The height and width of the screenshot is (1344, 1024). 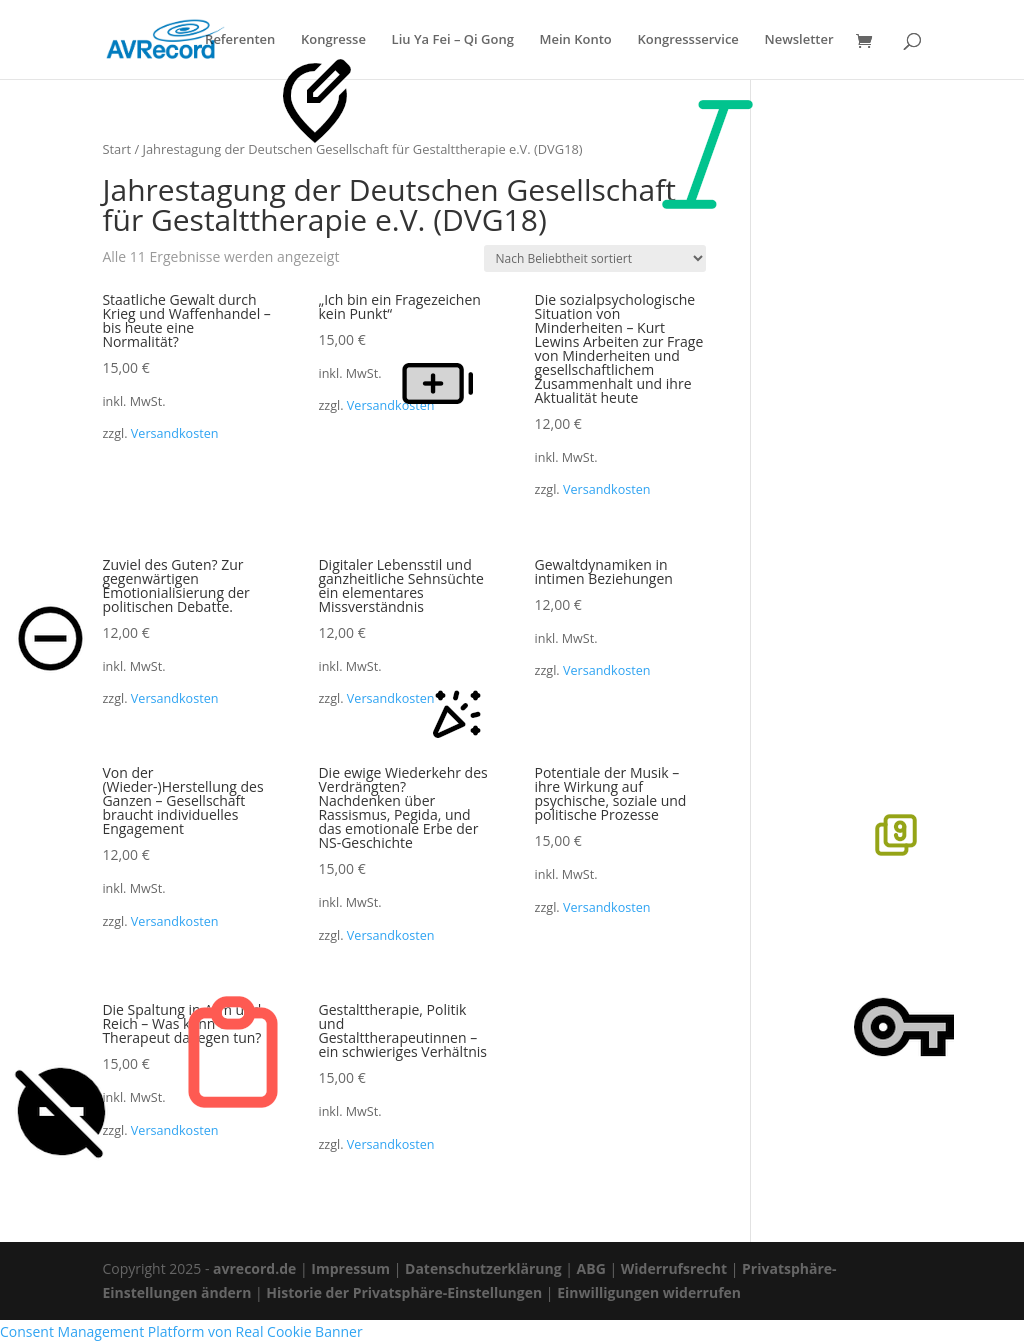 I want to click on disable do not disturb mode, so click(x=61, y=1111).